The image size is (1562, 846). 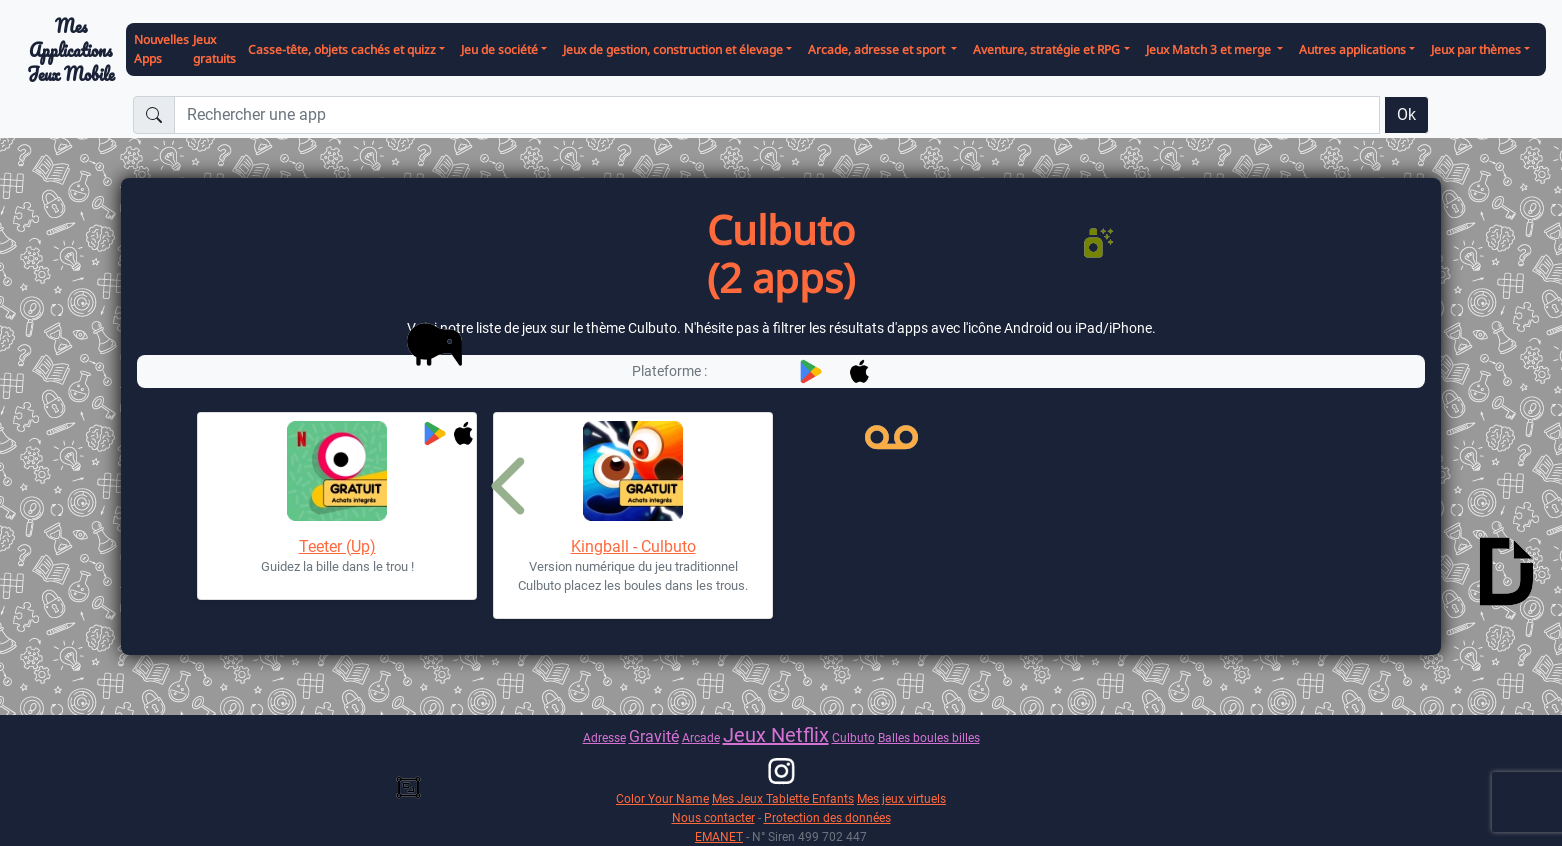 I want to click on group selected objects together, so click(x=408, y=787).